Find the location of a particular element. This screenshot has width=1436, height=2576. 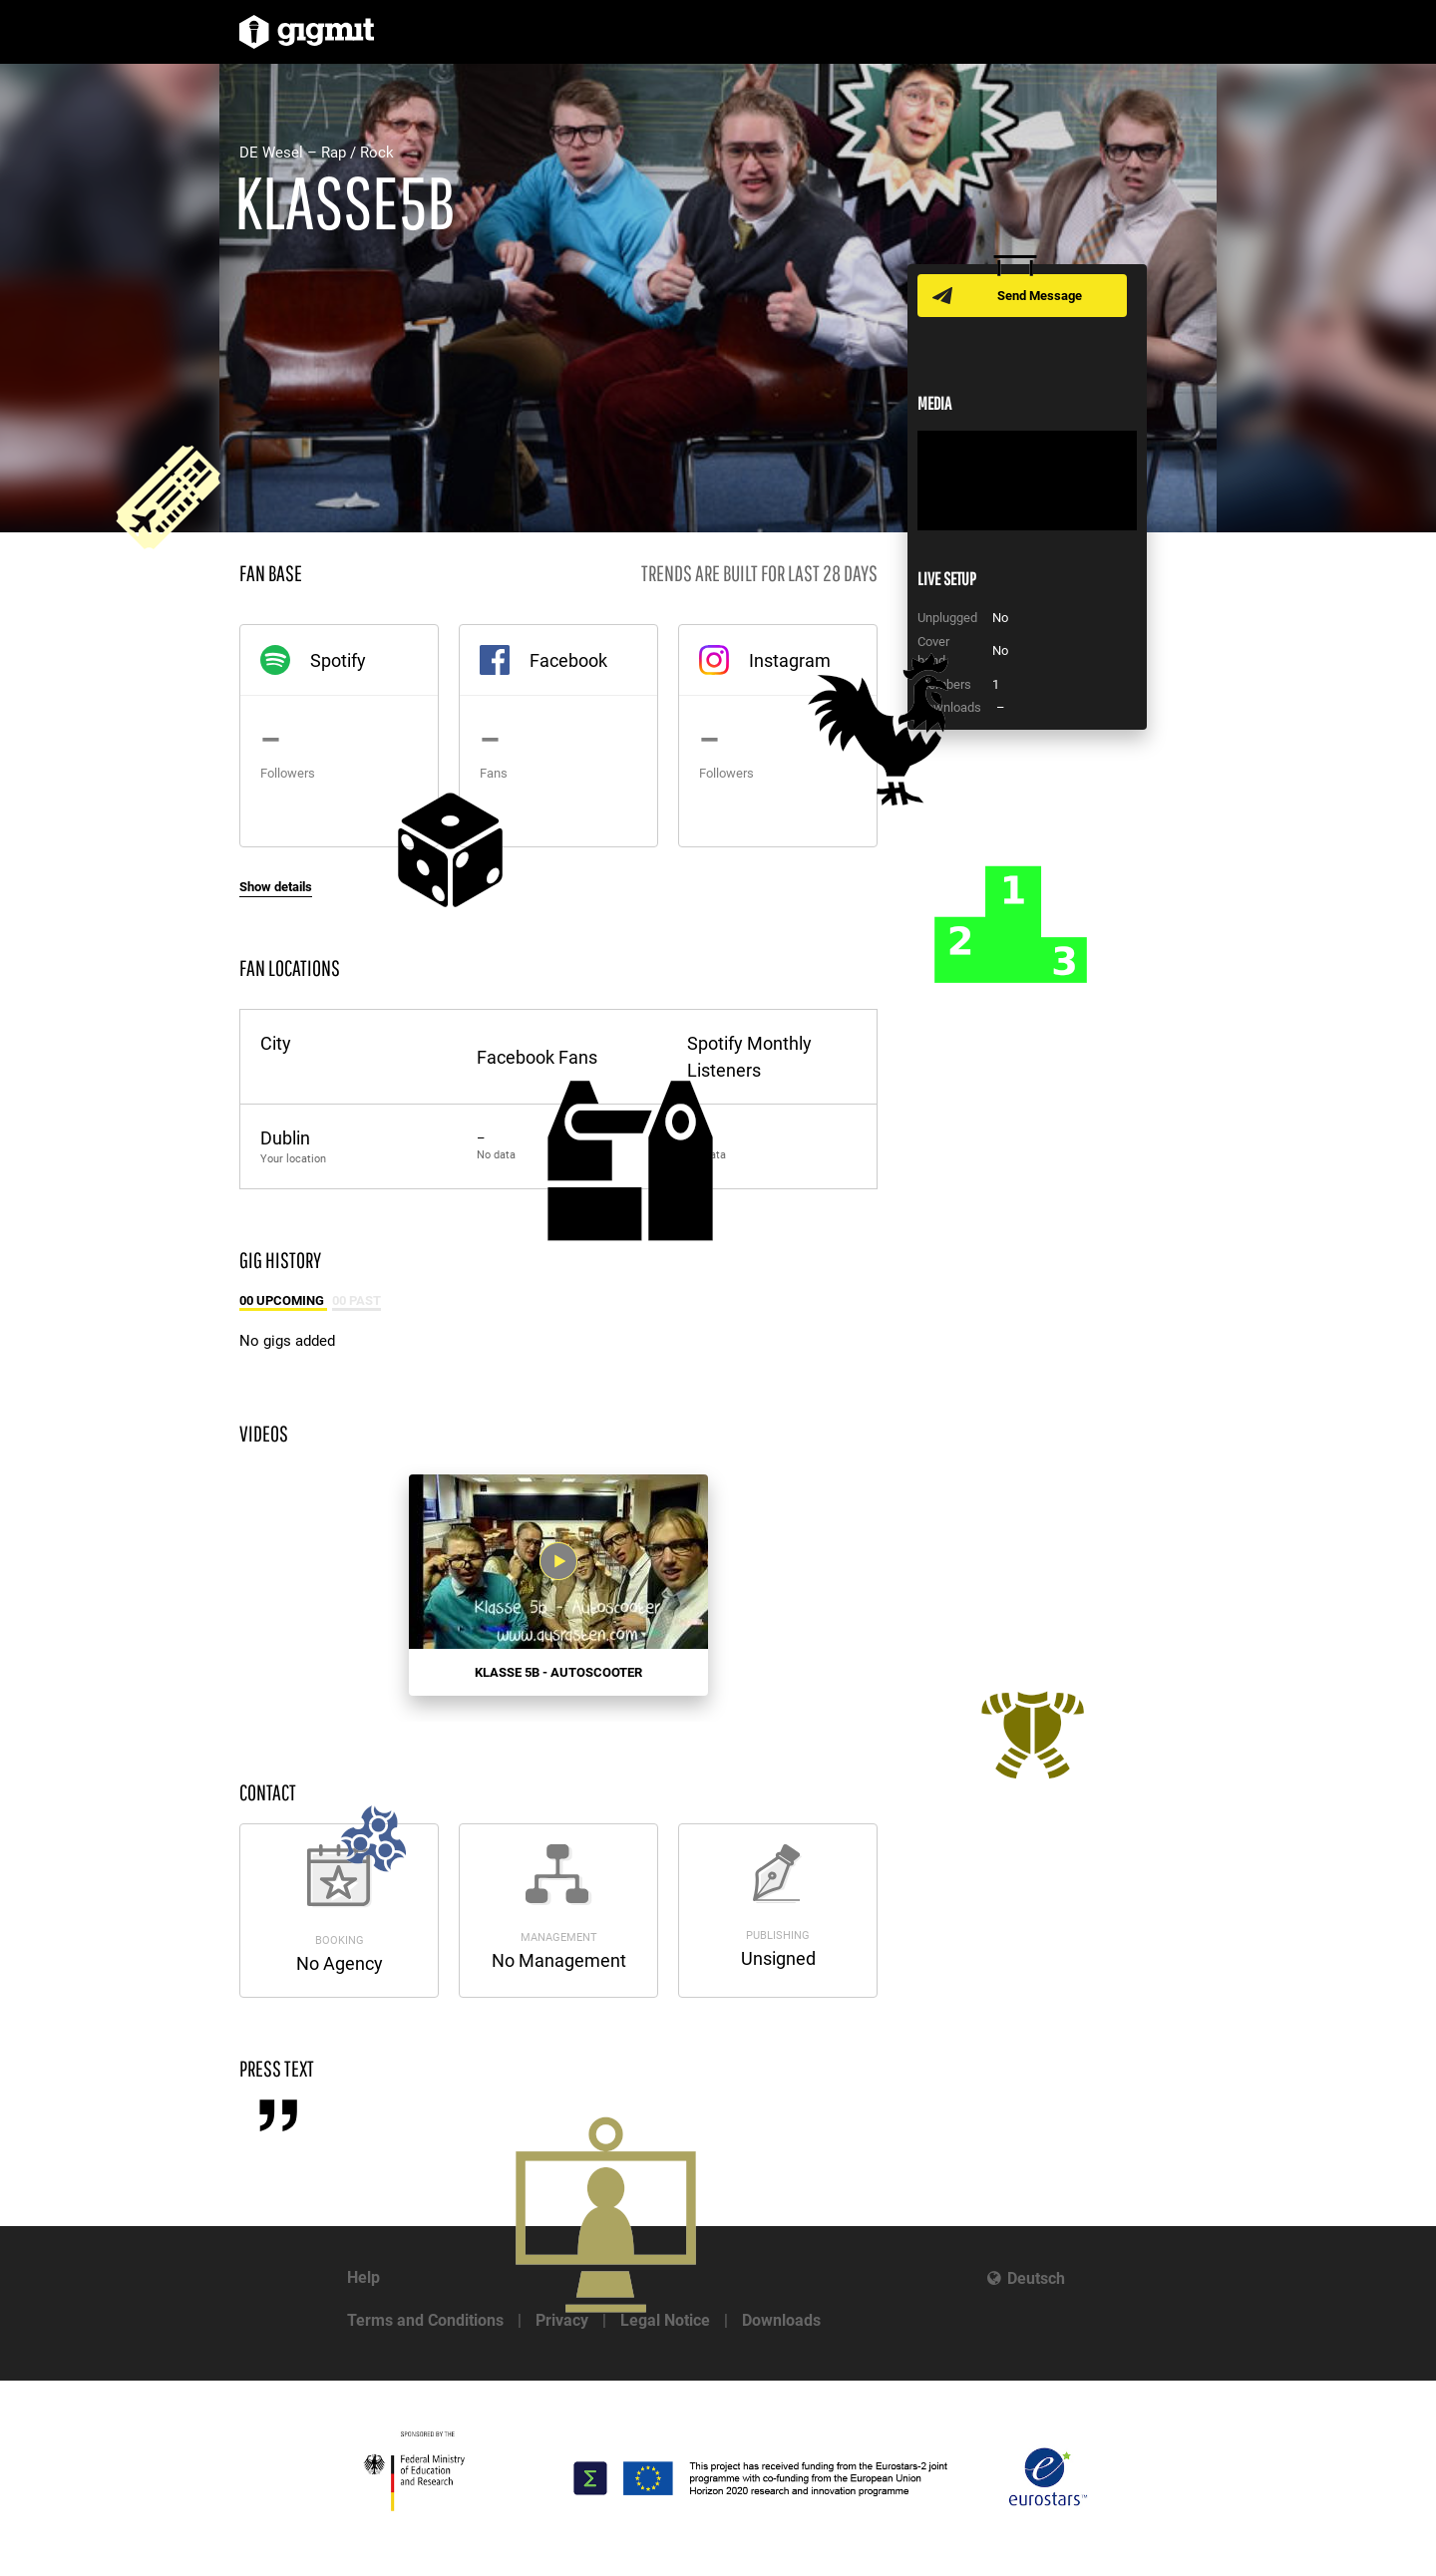

roll the dice or randomize is located at coordinates (450, 850).